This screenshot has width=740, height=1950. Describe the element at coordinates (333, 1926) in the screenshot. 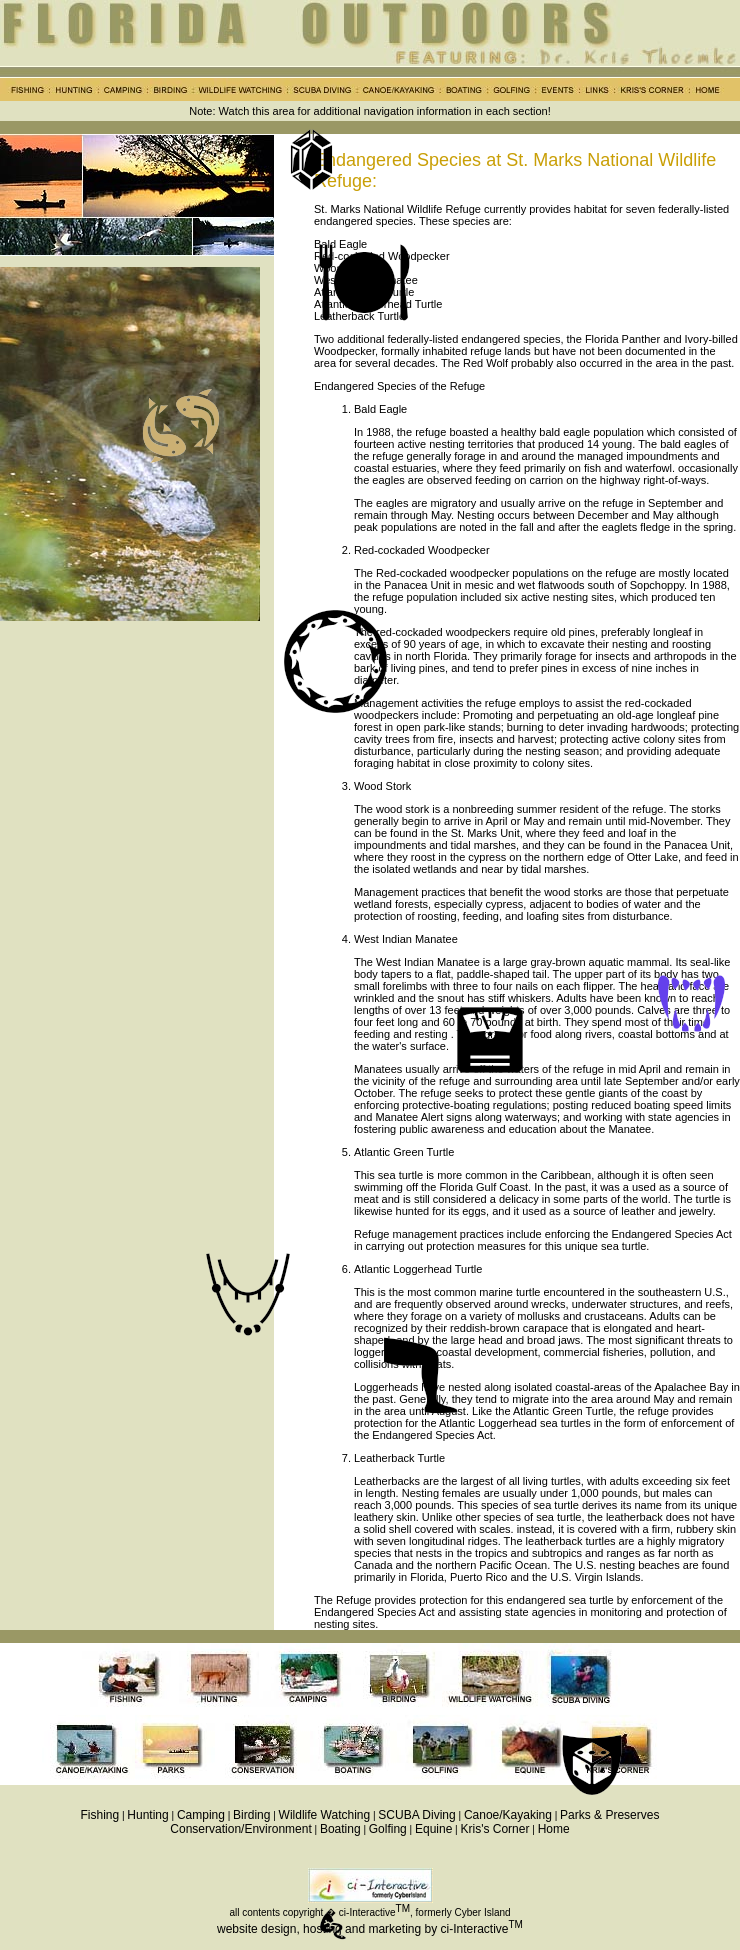

I see `indicates a snake egg hatching in a game` at that location.